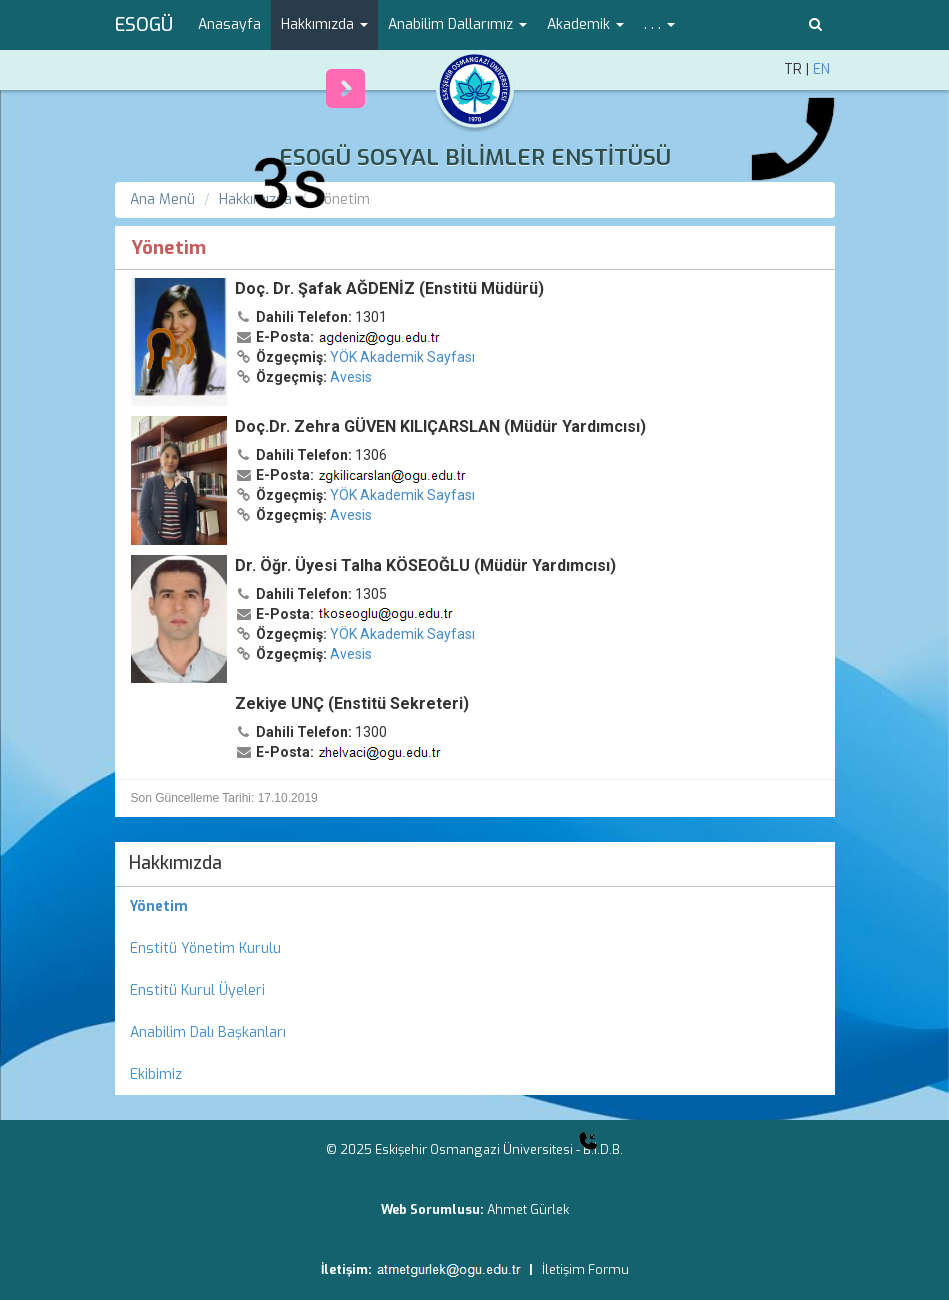 Image resolution: width=949 pixels, height=1300 pixels. What do you see at coordinates (171, 350) in the screenshot?
I see `activate text-to-speech or voice output` at bounding box center [171, 350].